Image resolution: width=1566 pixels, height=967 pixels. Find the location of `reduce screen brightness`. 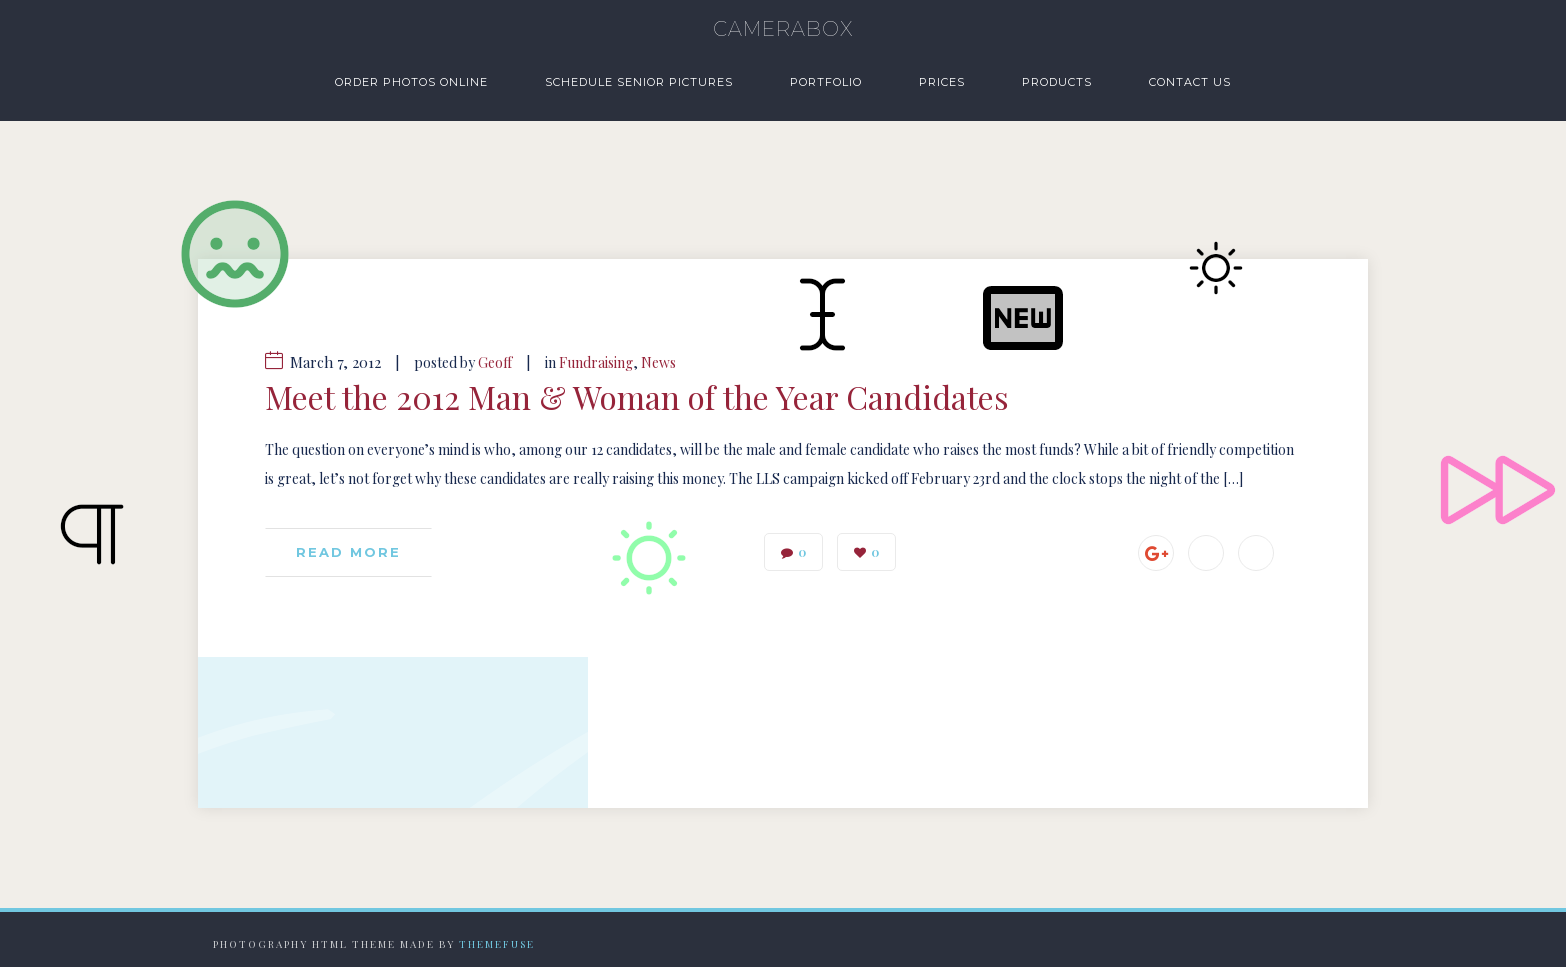

reduce screen brightness is located at coordinates (649, 558).